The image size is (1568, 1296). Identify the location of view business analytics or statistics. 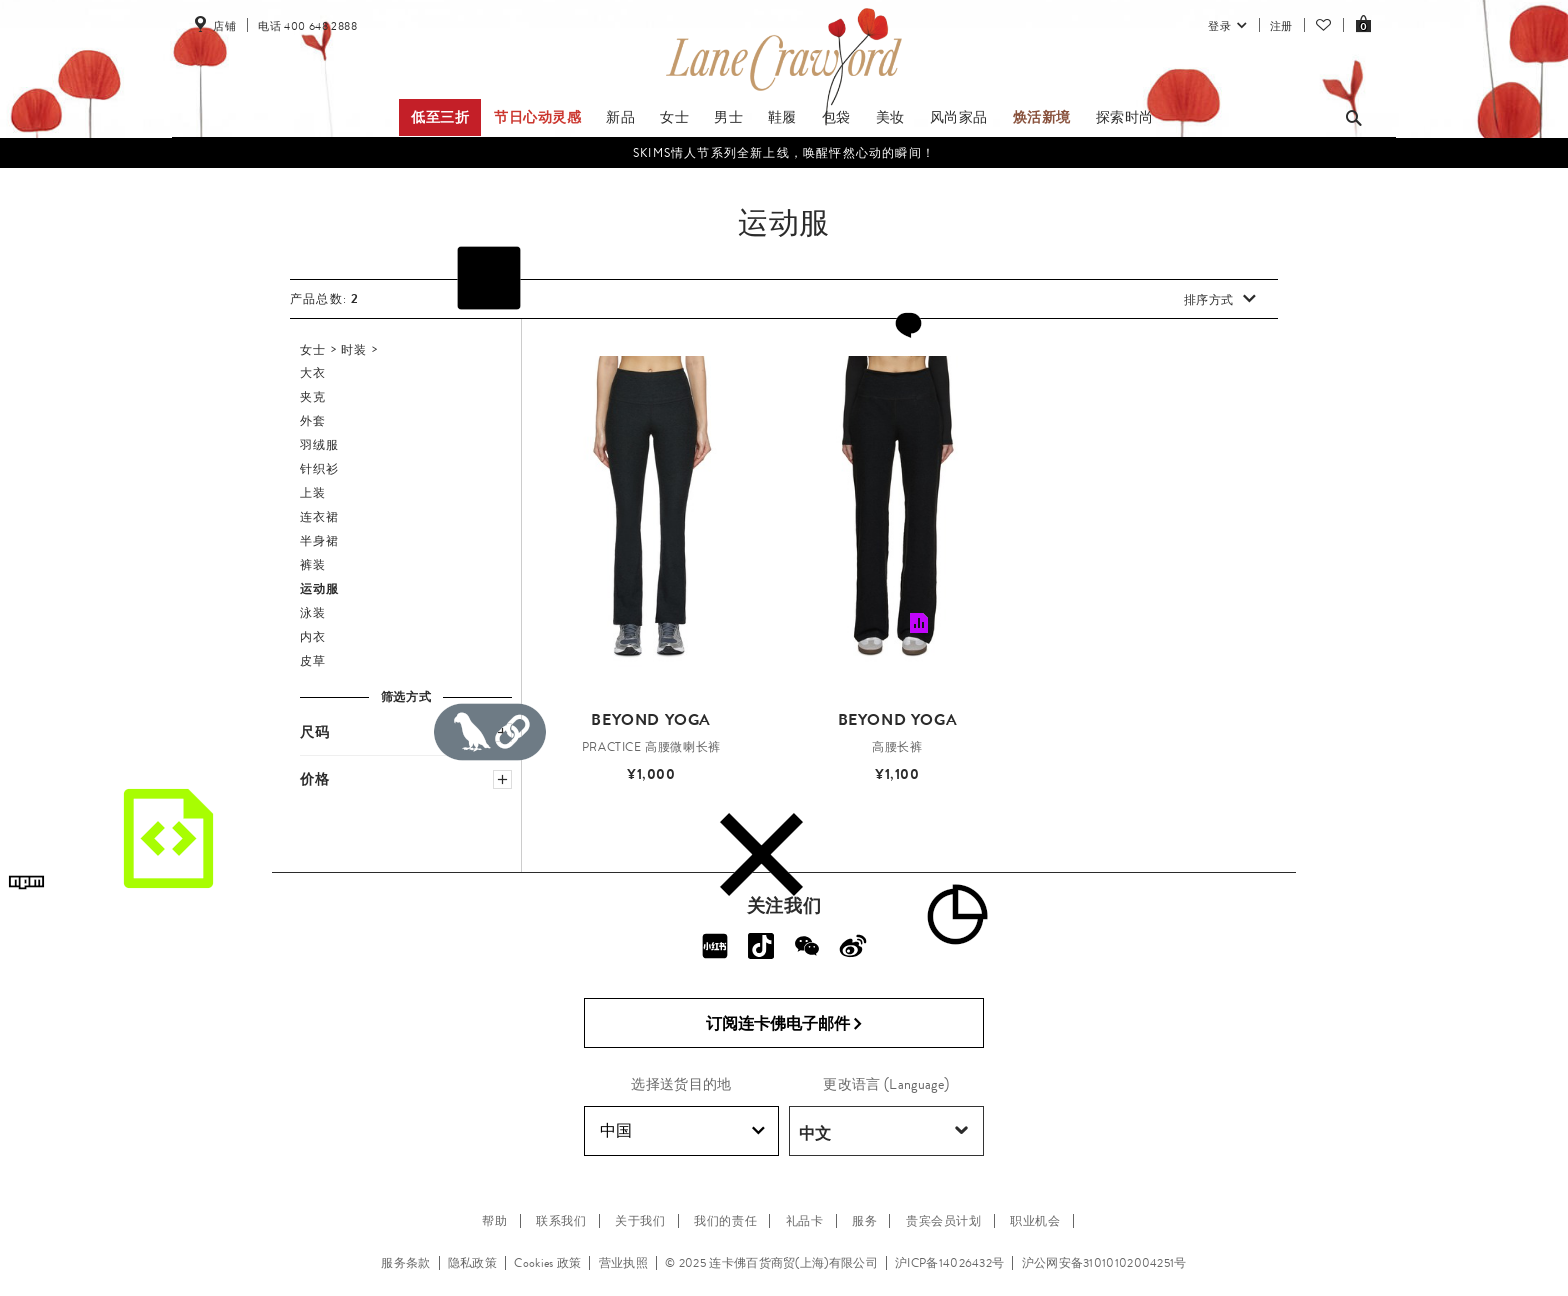
(955, 916).